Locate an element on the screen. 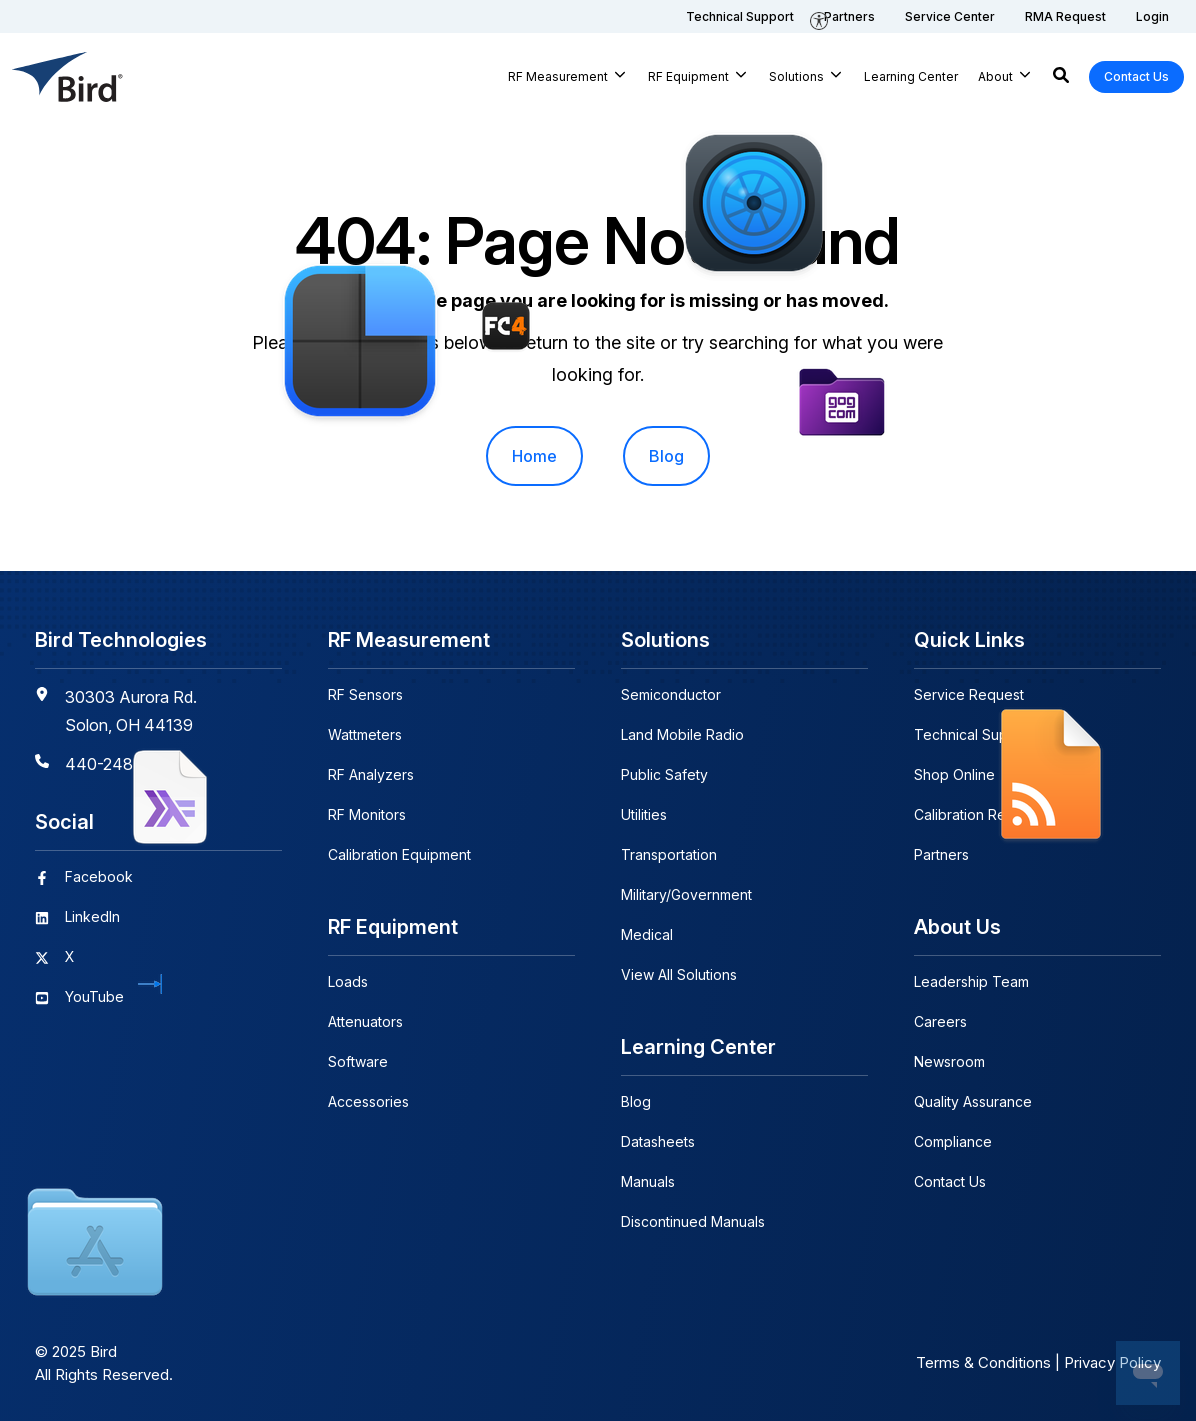  open digikam photo management app is located at coordinates (754, 203).